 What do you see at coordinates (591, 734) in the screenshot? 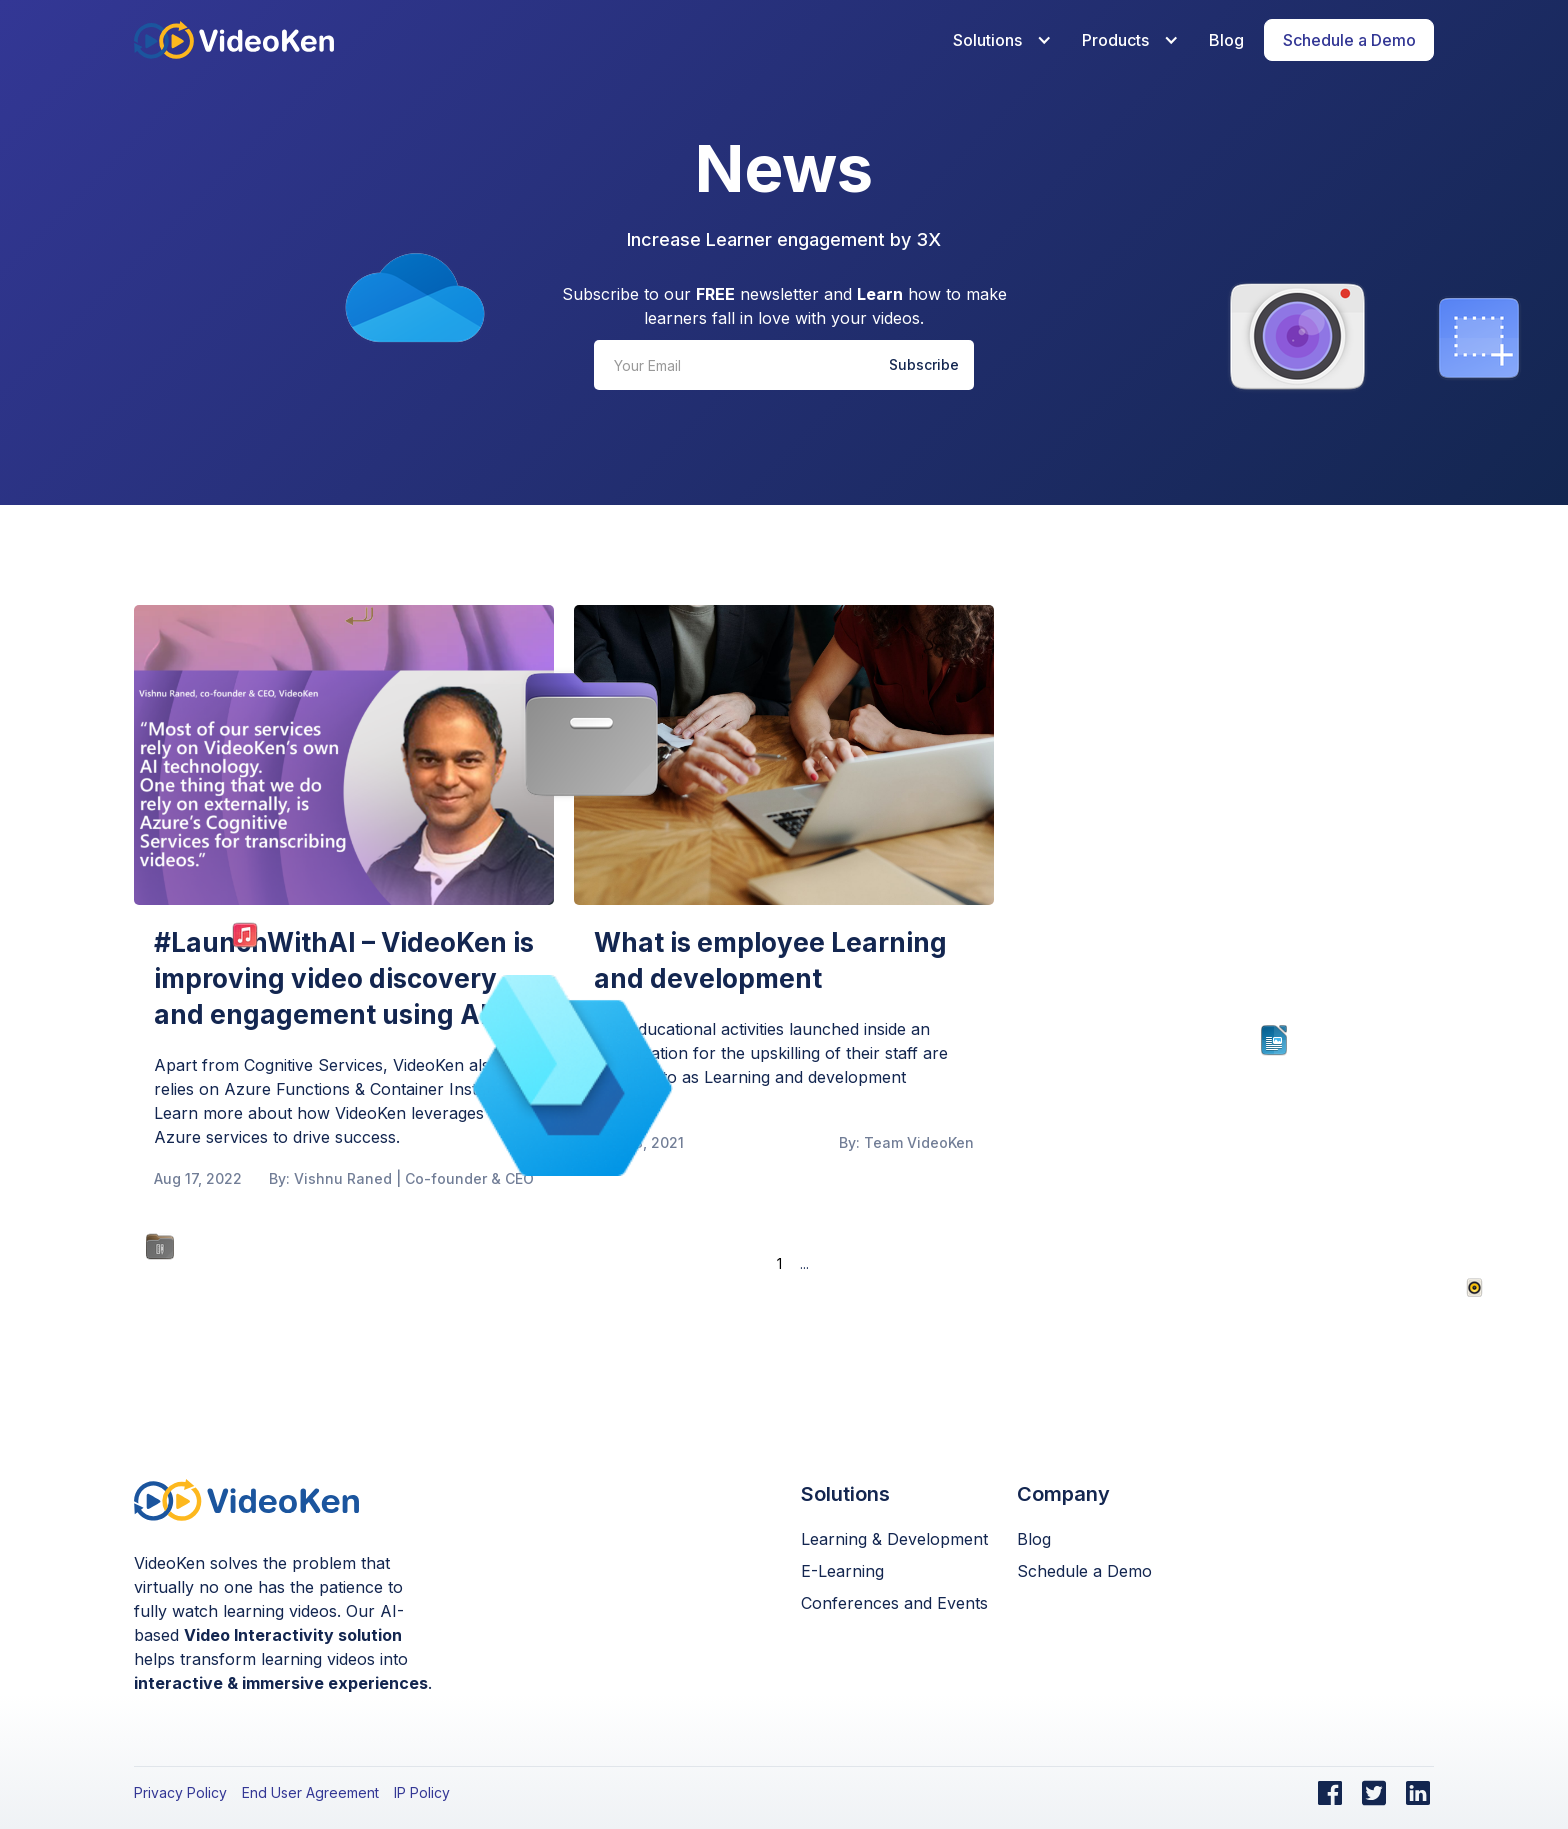
I see `open the files application` at bounding box center [591, 734].